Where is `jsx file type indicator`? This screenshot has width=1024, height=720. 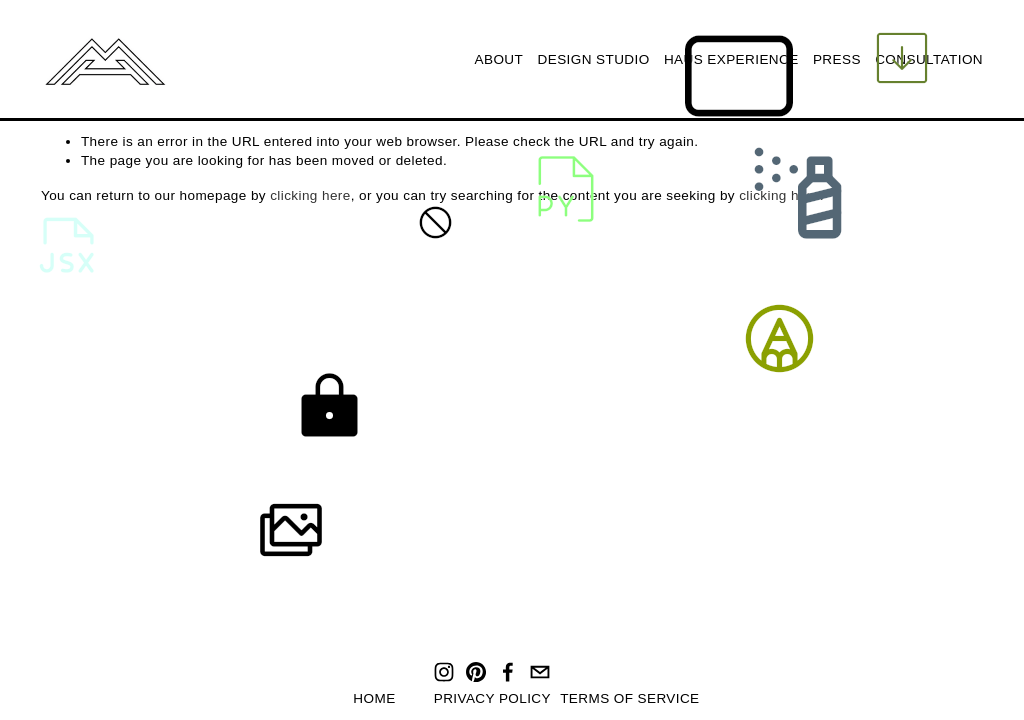
jsx file type indicator is located at coordinates (68, 247).